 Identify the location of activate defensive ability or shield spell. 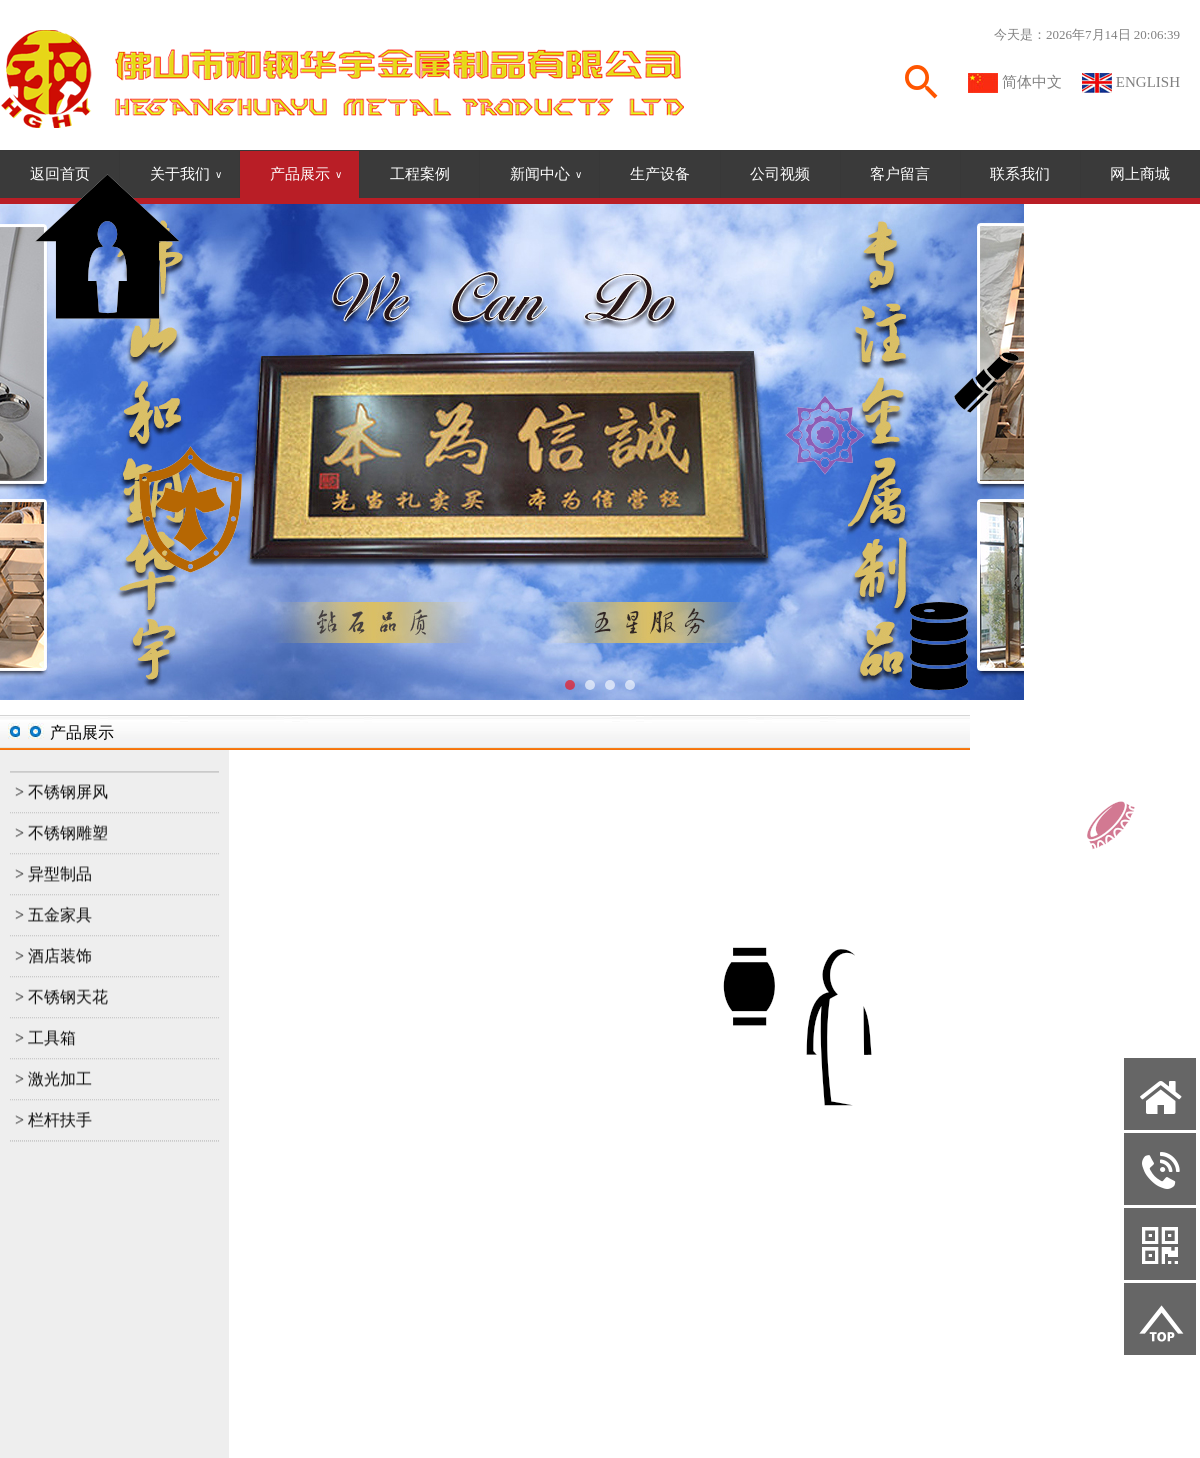
(190, 509).